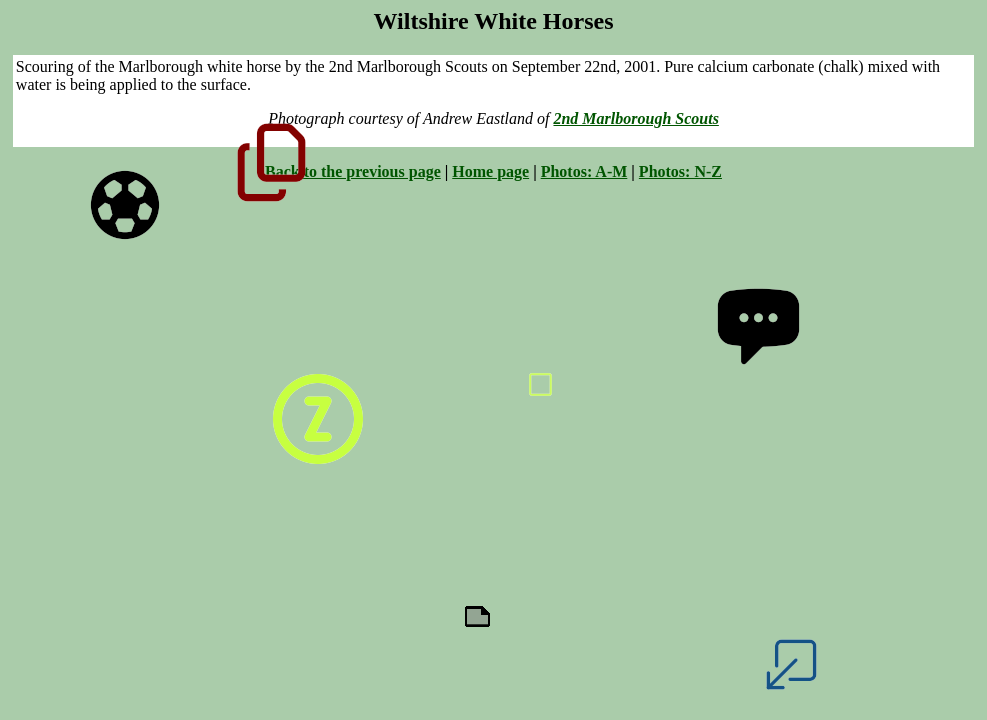 This screenshot has height=720, width=987. I want to click on collapse or minimize content, so click(791, 664).